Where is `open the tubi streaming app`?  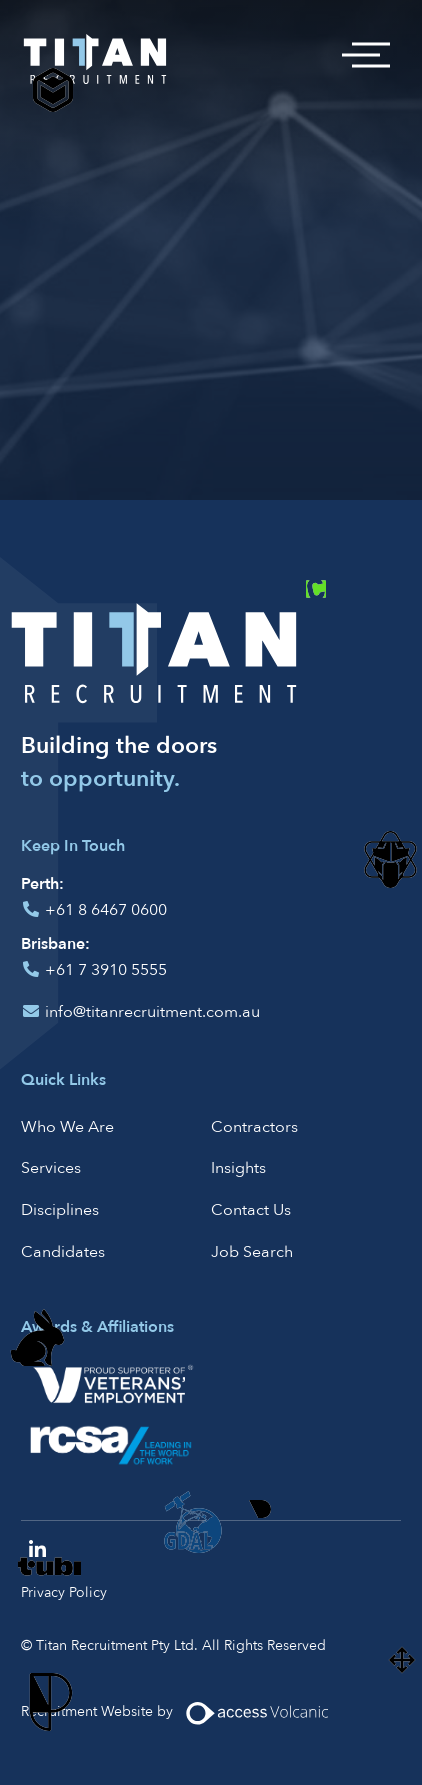 open the tubi streaming app is located at coordinates (49, 1566).